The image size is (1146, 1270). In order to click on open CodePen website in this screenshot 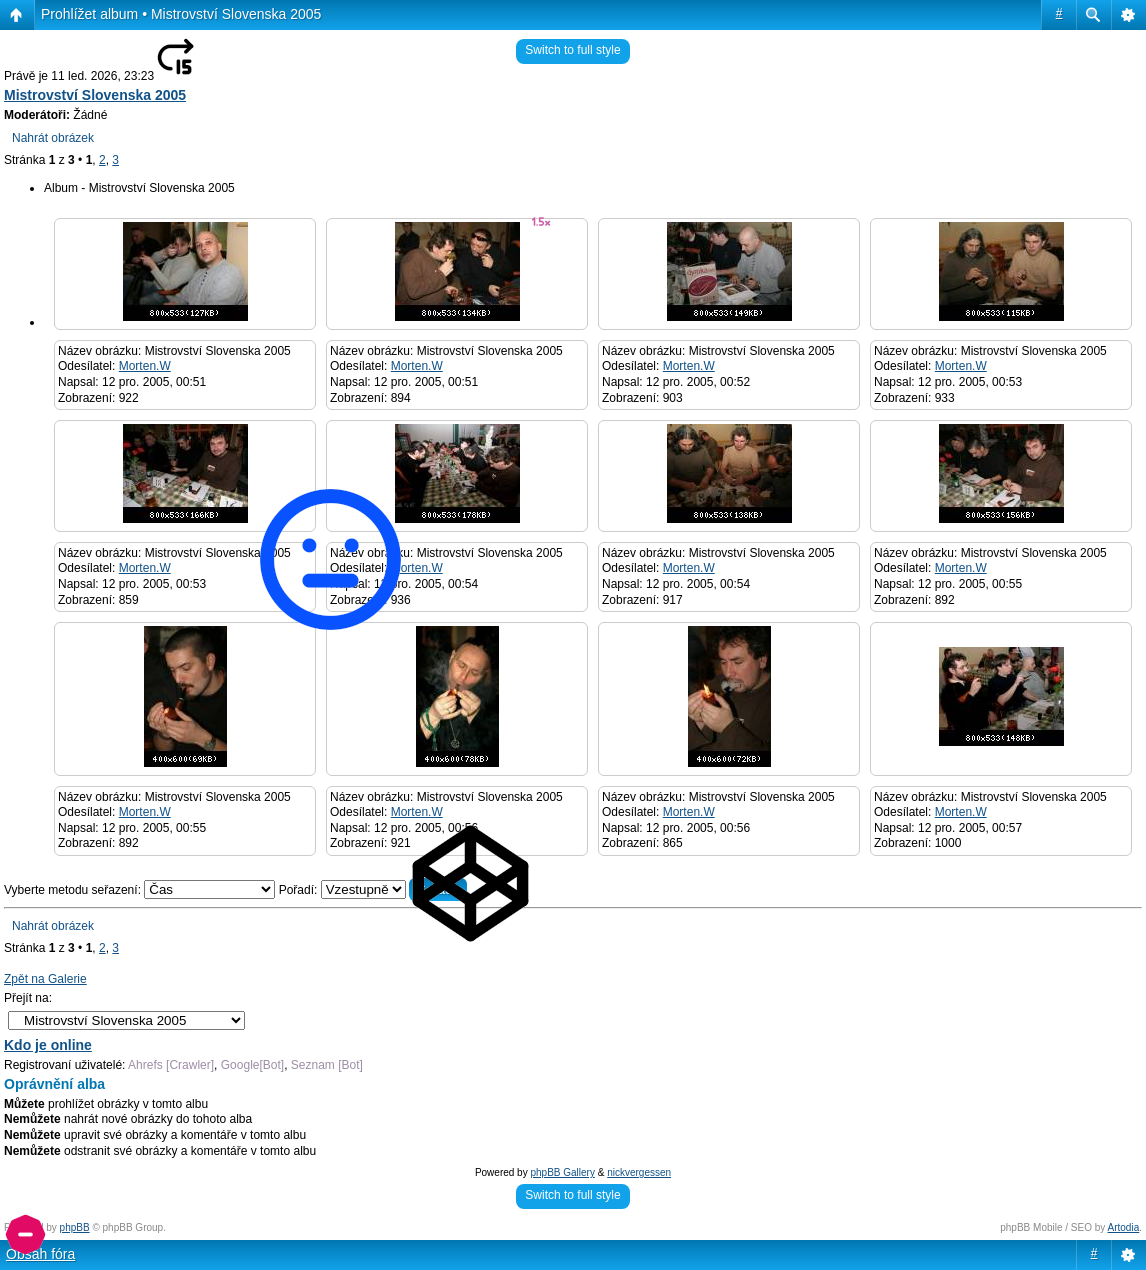, I will do `click(470, 883)`.